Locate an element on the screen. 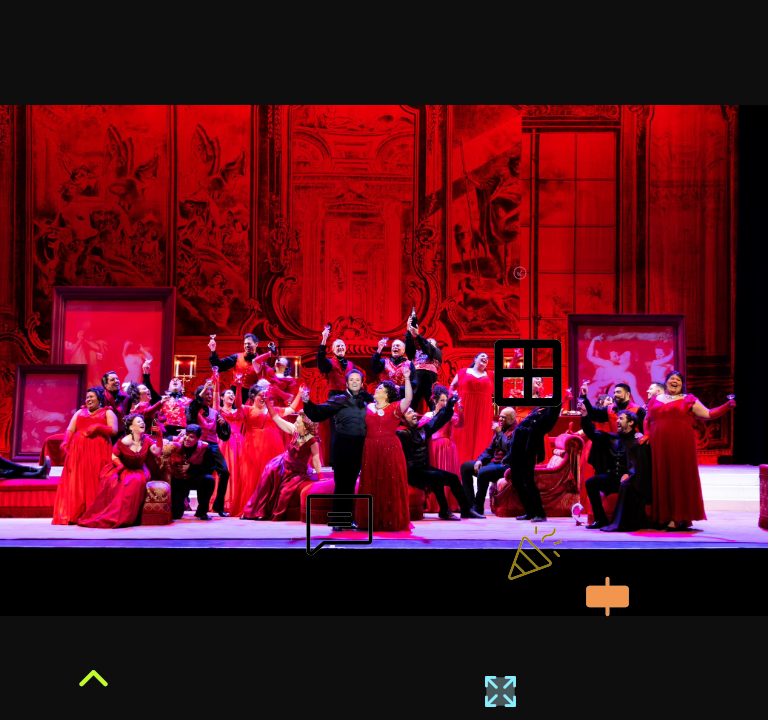 The width and height of the screenshot is (768, 720). center element horizontally is located at coordinates (607, 596).